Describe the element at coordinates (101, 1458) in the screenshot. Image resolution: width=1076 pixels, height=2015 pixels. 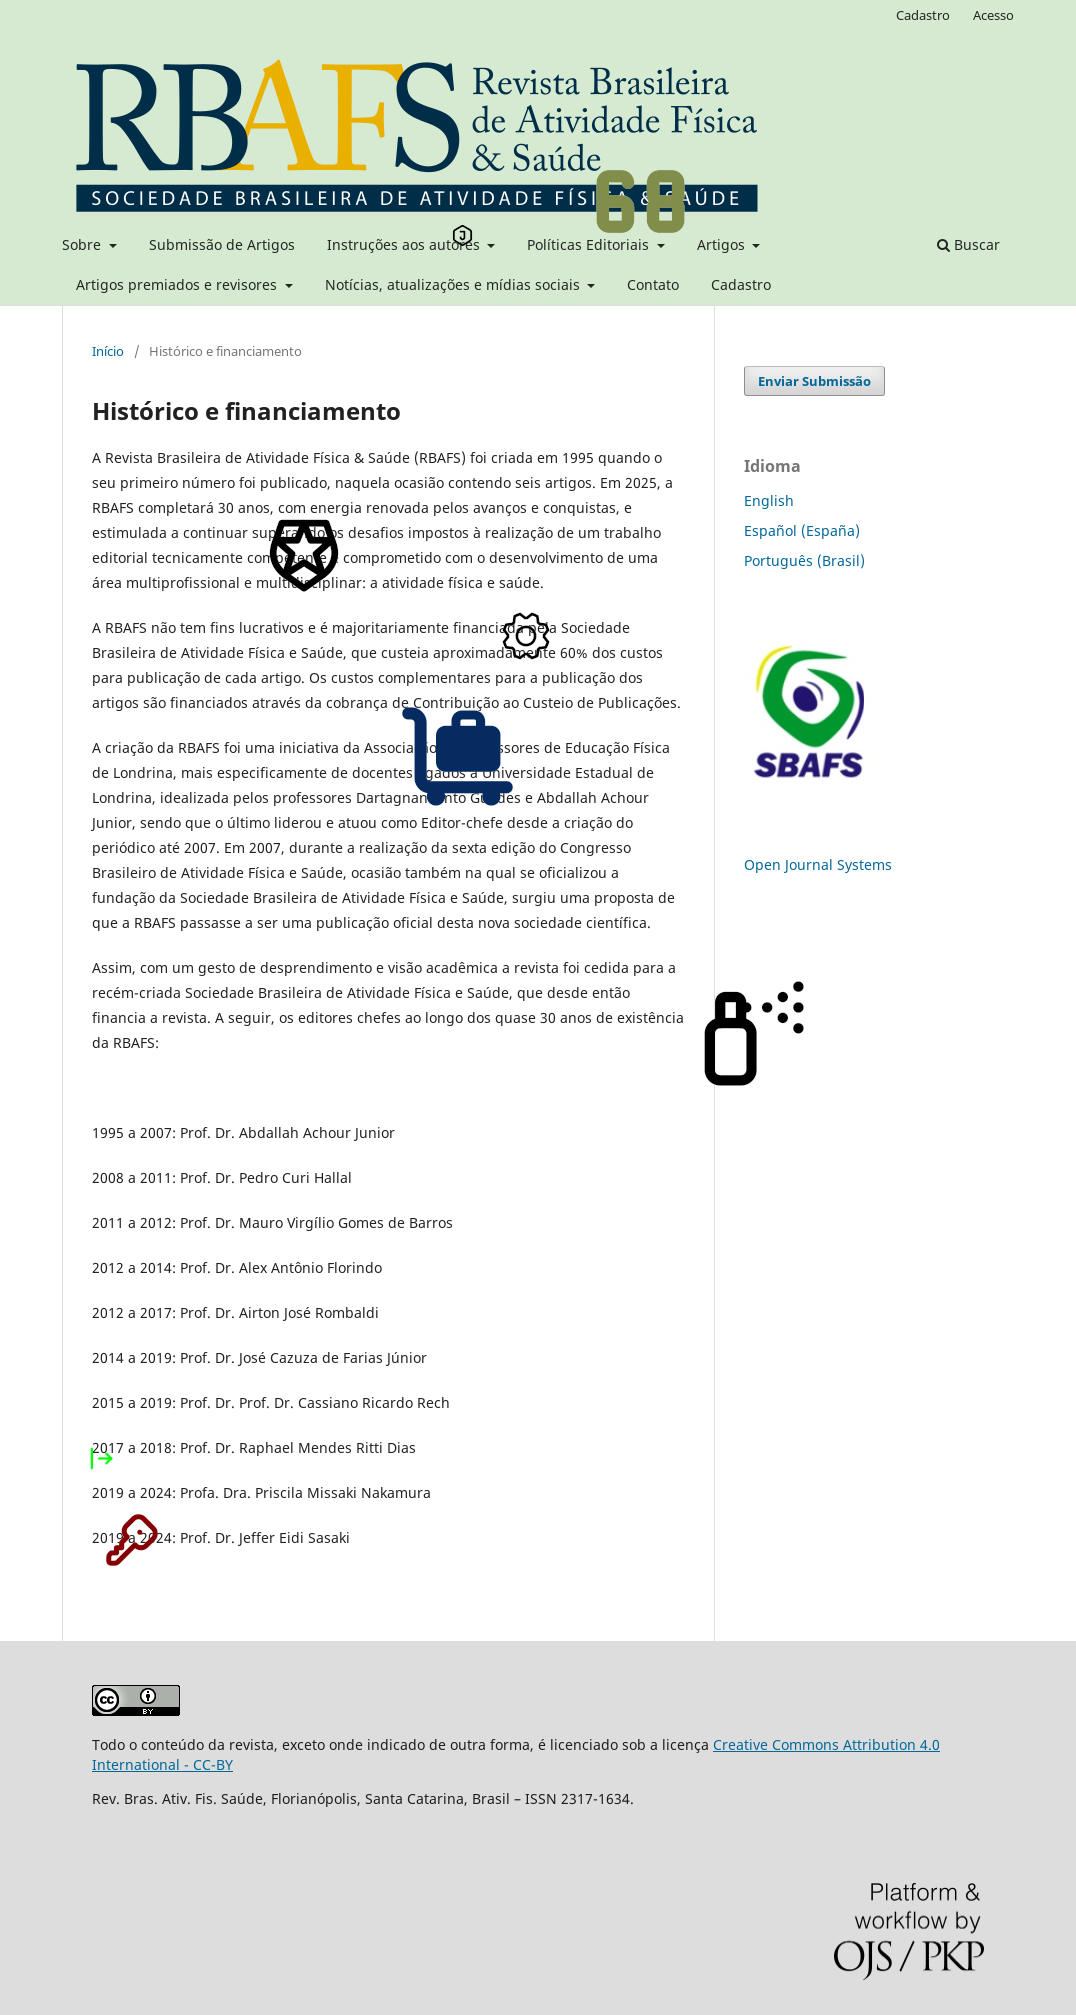
I see `expand sidebar or panel` at that location.